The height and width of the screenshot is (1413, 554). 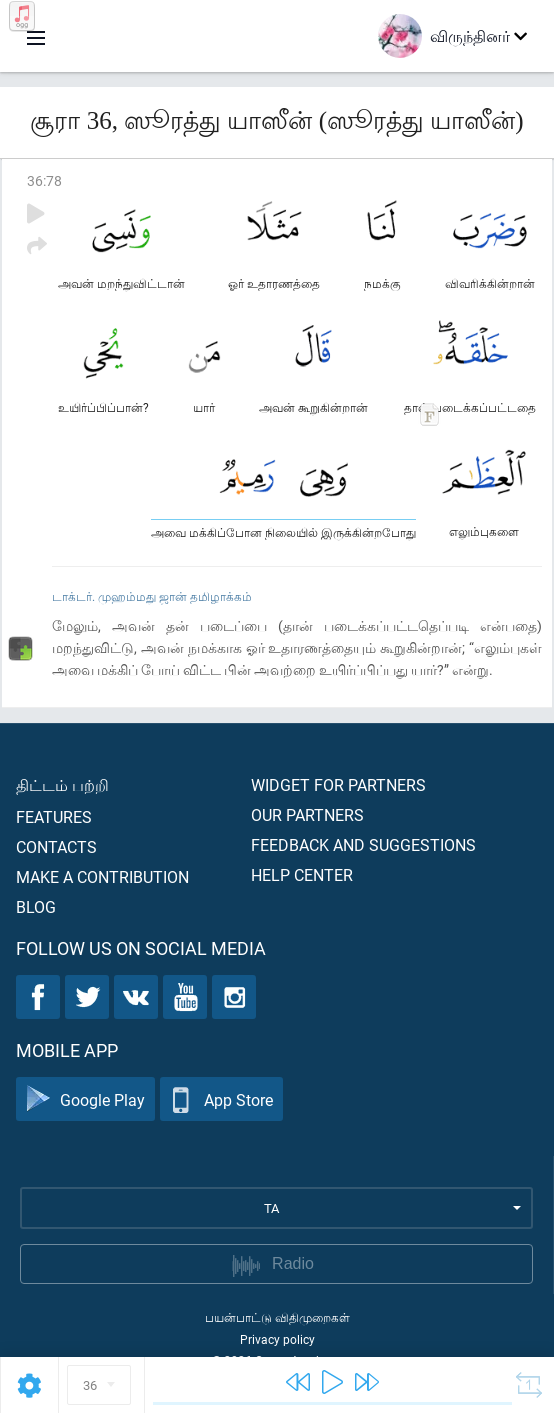 I want to click on open browser extensions manager, so click(x=20, y=648).